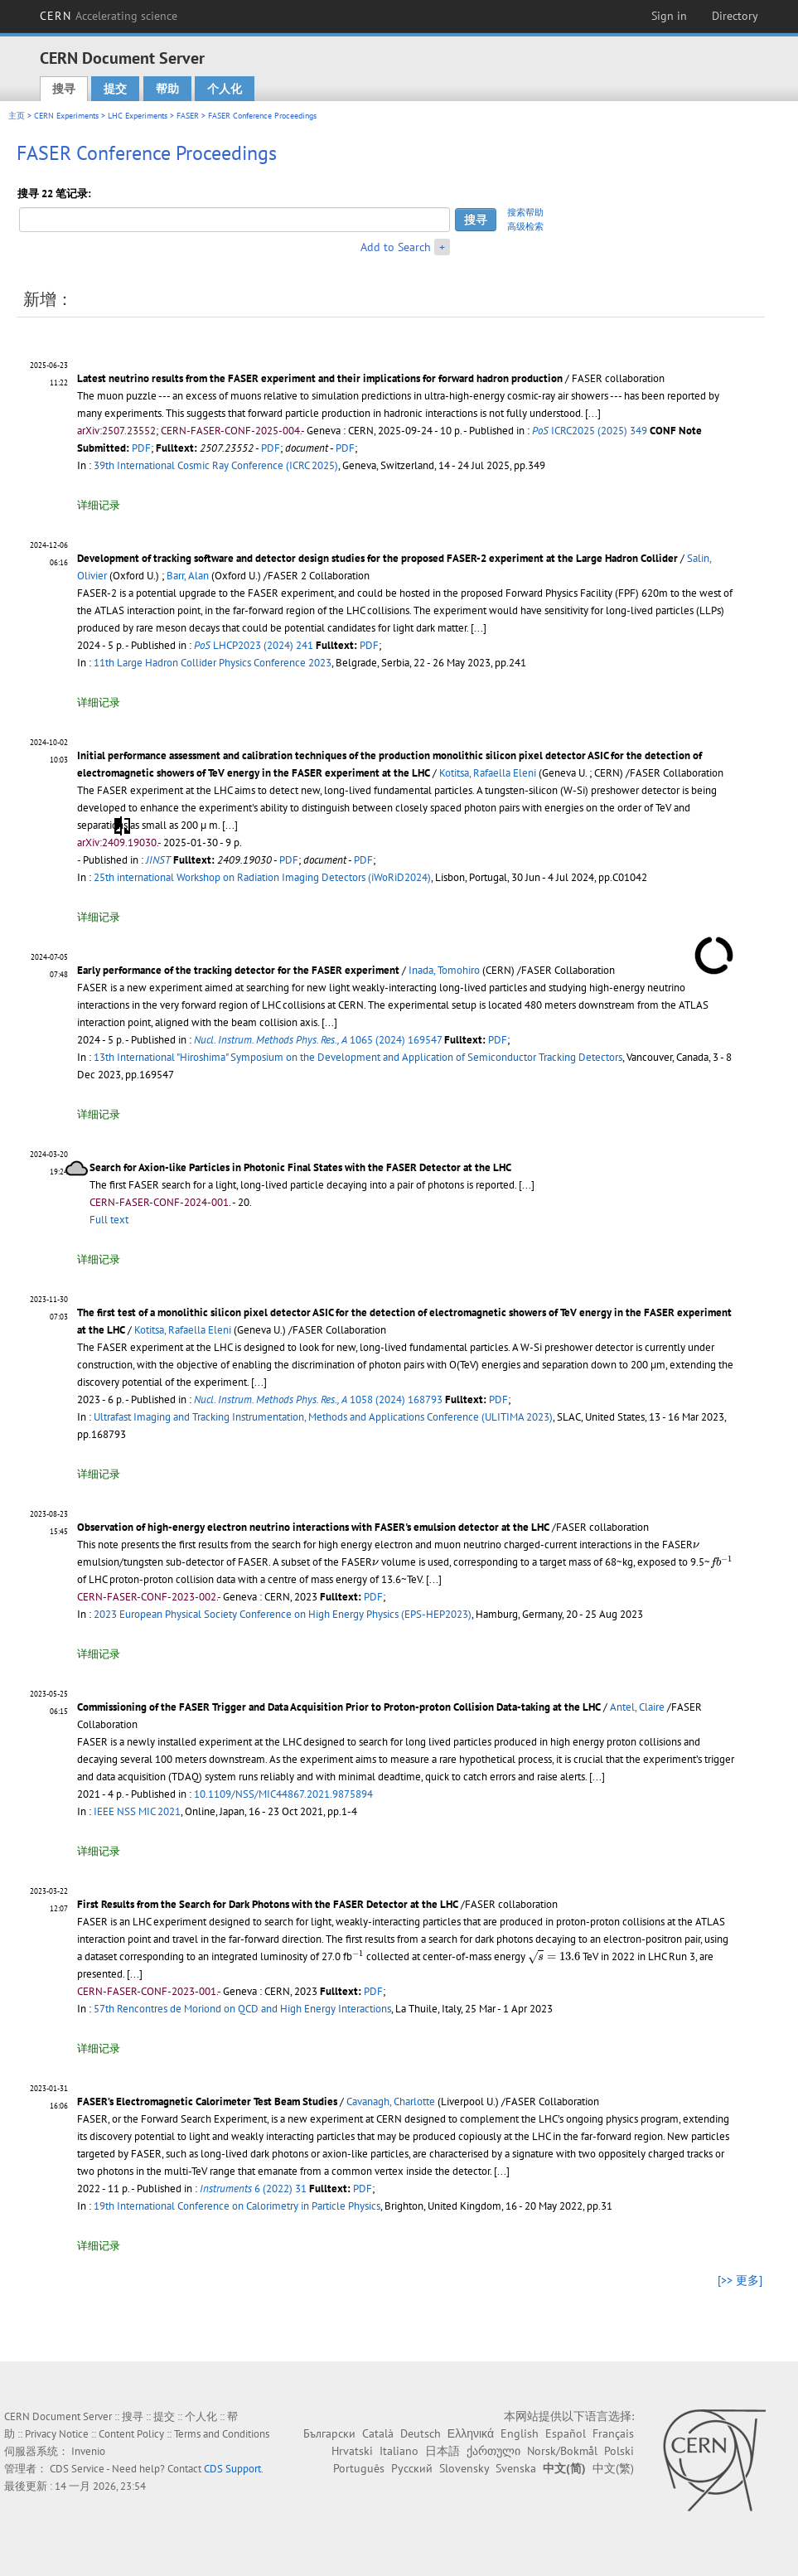 This screenshot has width=798, height=2576. I want to click on compare two images side by side, so click(122, 826).